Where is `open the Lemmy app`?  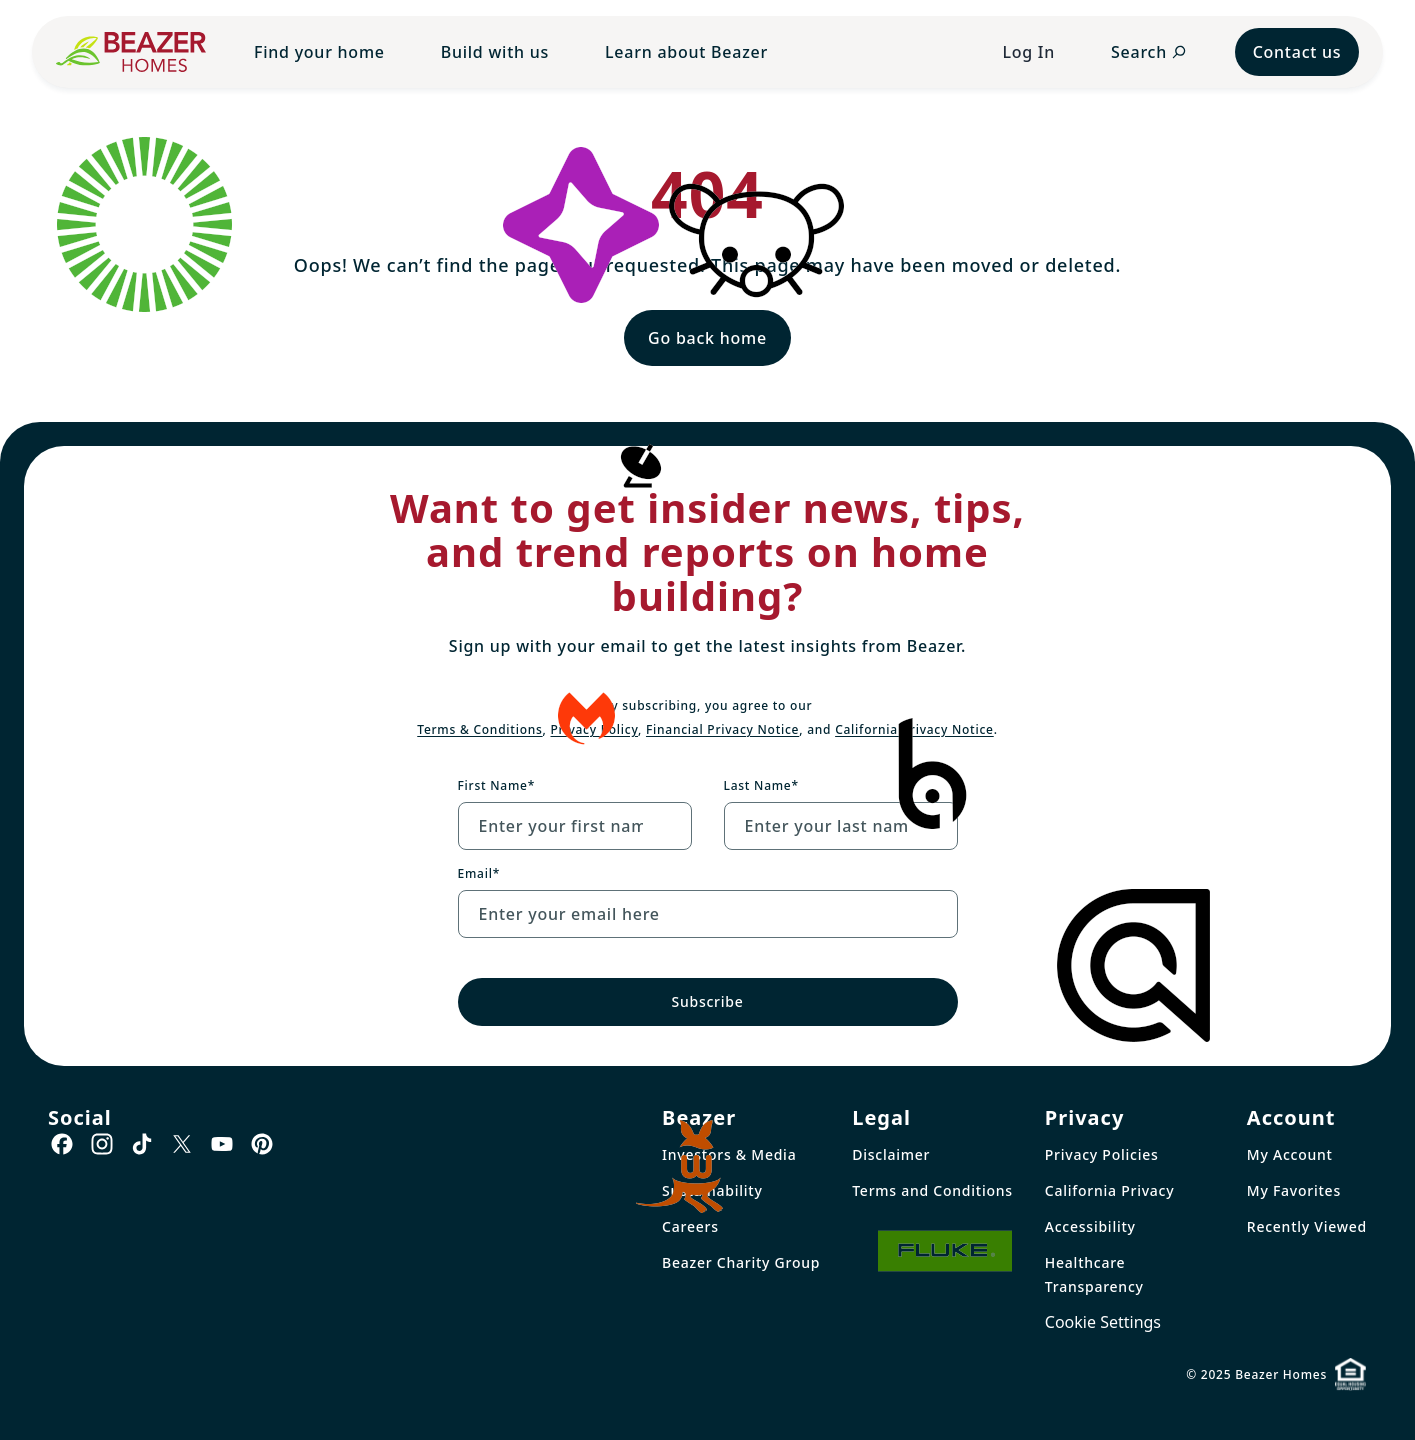 open the Lemmy app is located at coordinates (756, 240).